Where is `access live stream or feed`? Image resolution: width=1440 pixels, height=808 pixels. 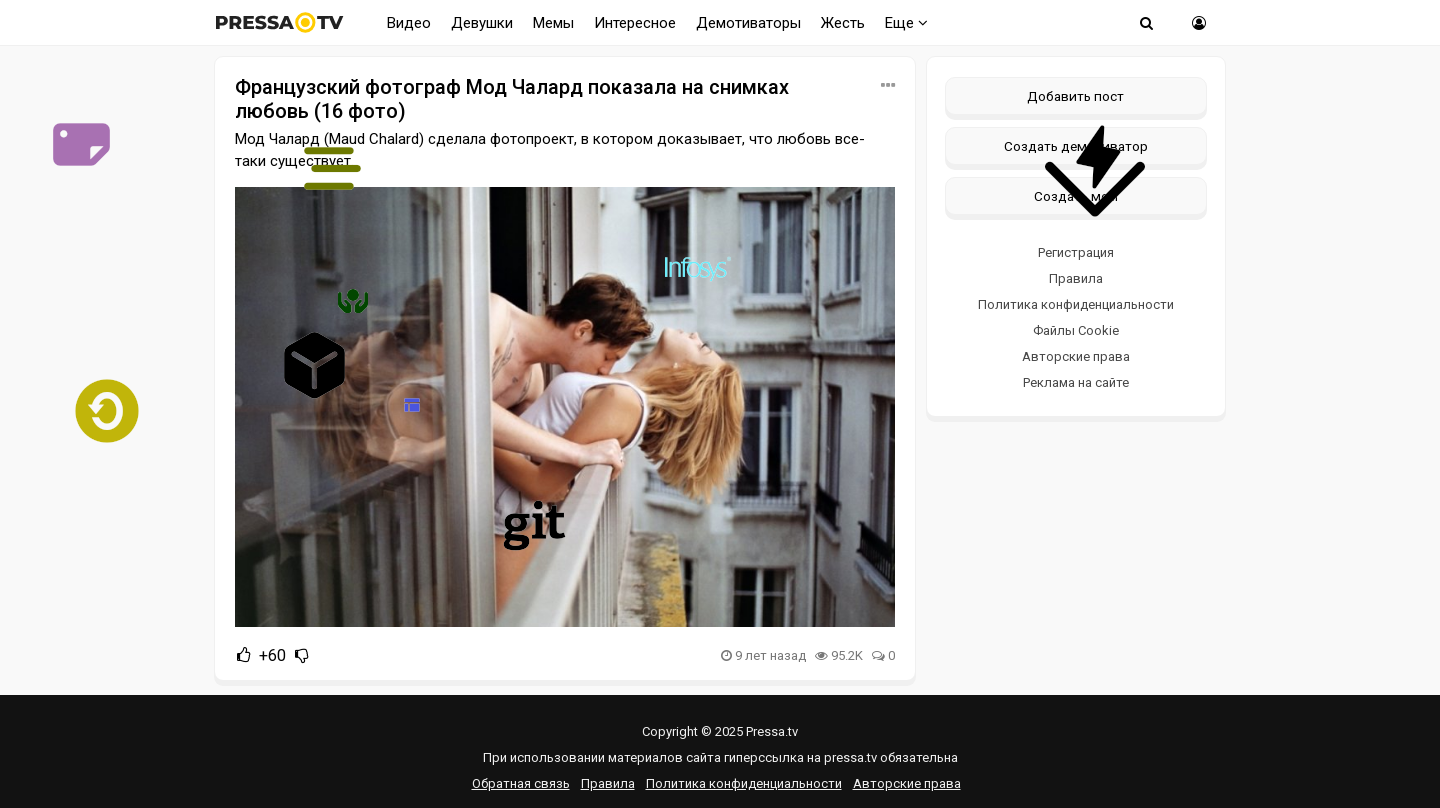 access live stream or feed is located at coordinates (332, 168).